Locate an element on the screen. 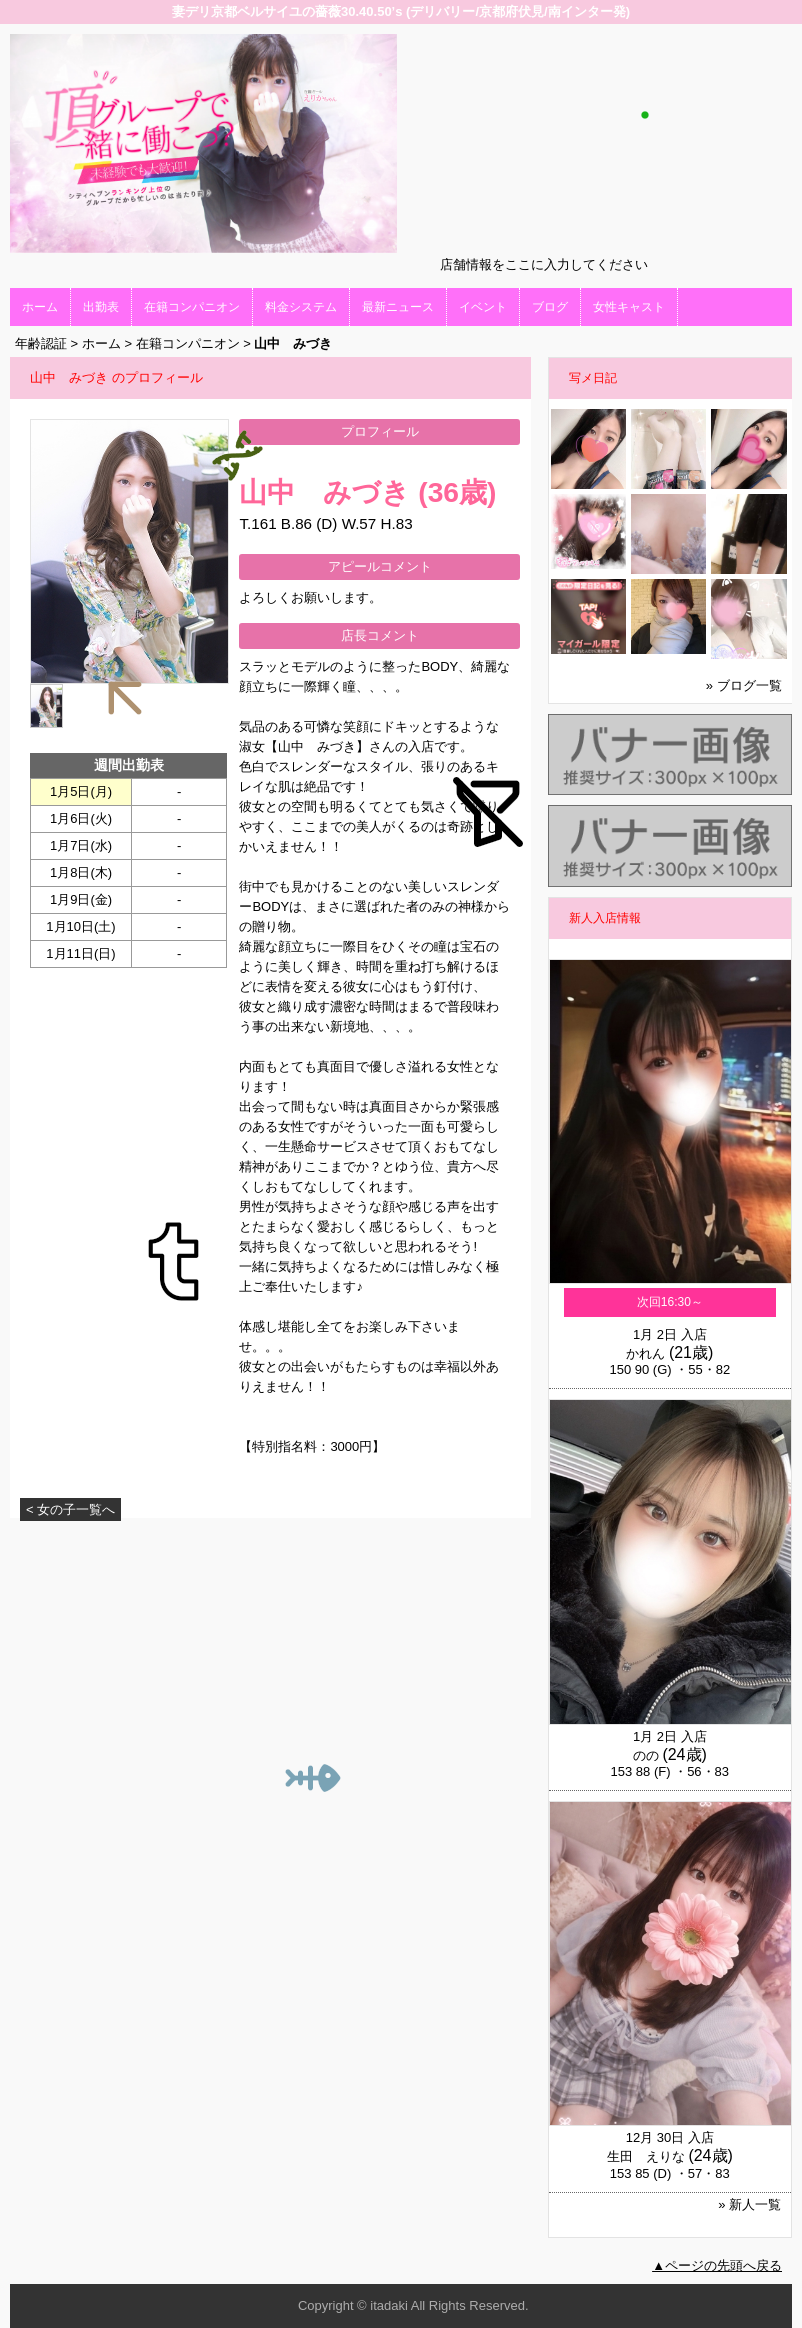 The image size is (802, 2328). clear all active filters is located at coordinates (488, 812).